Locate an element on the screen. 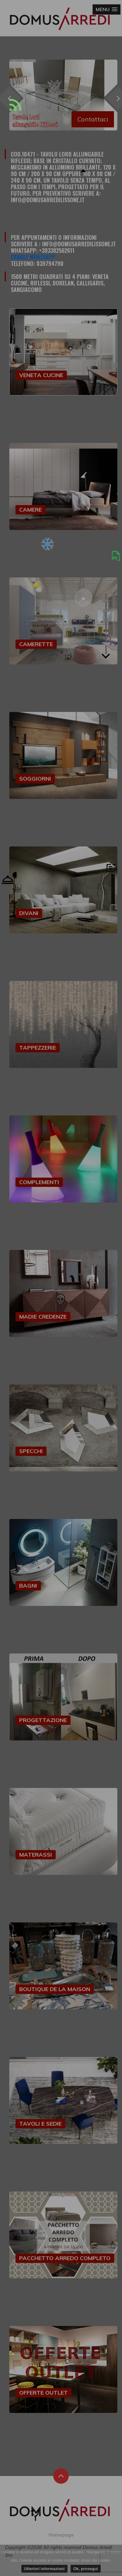  create a new post or document is located at coordinates (111, 868).